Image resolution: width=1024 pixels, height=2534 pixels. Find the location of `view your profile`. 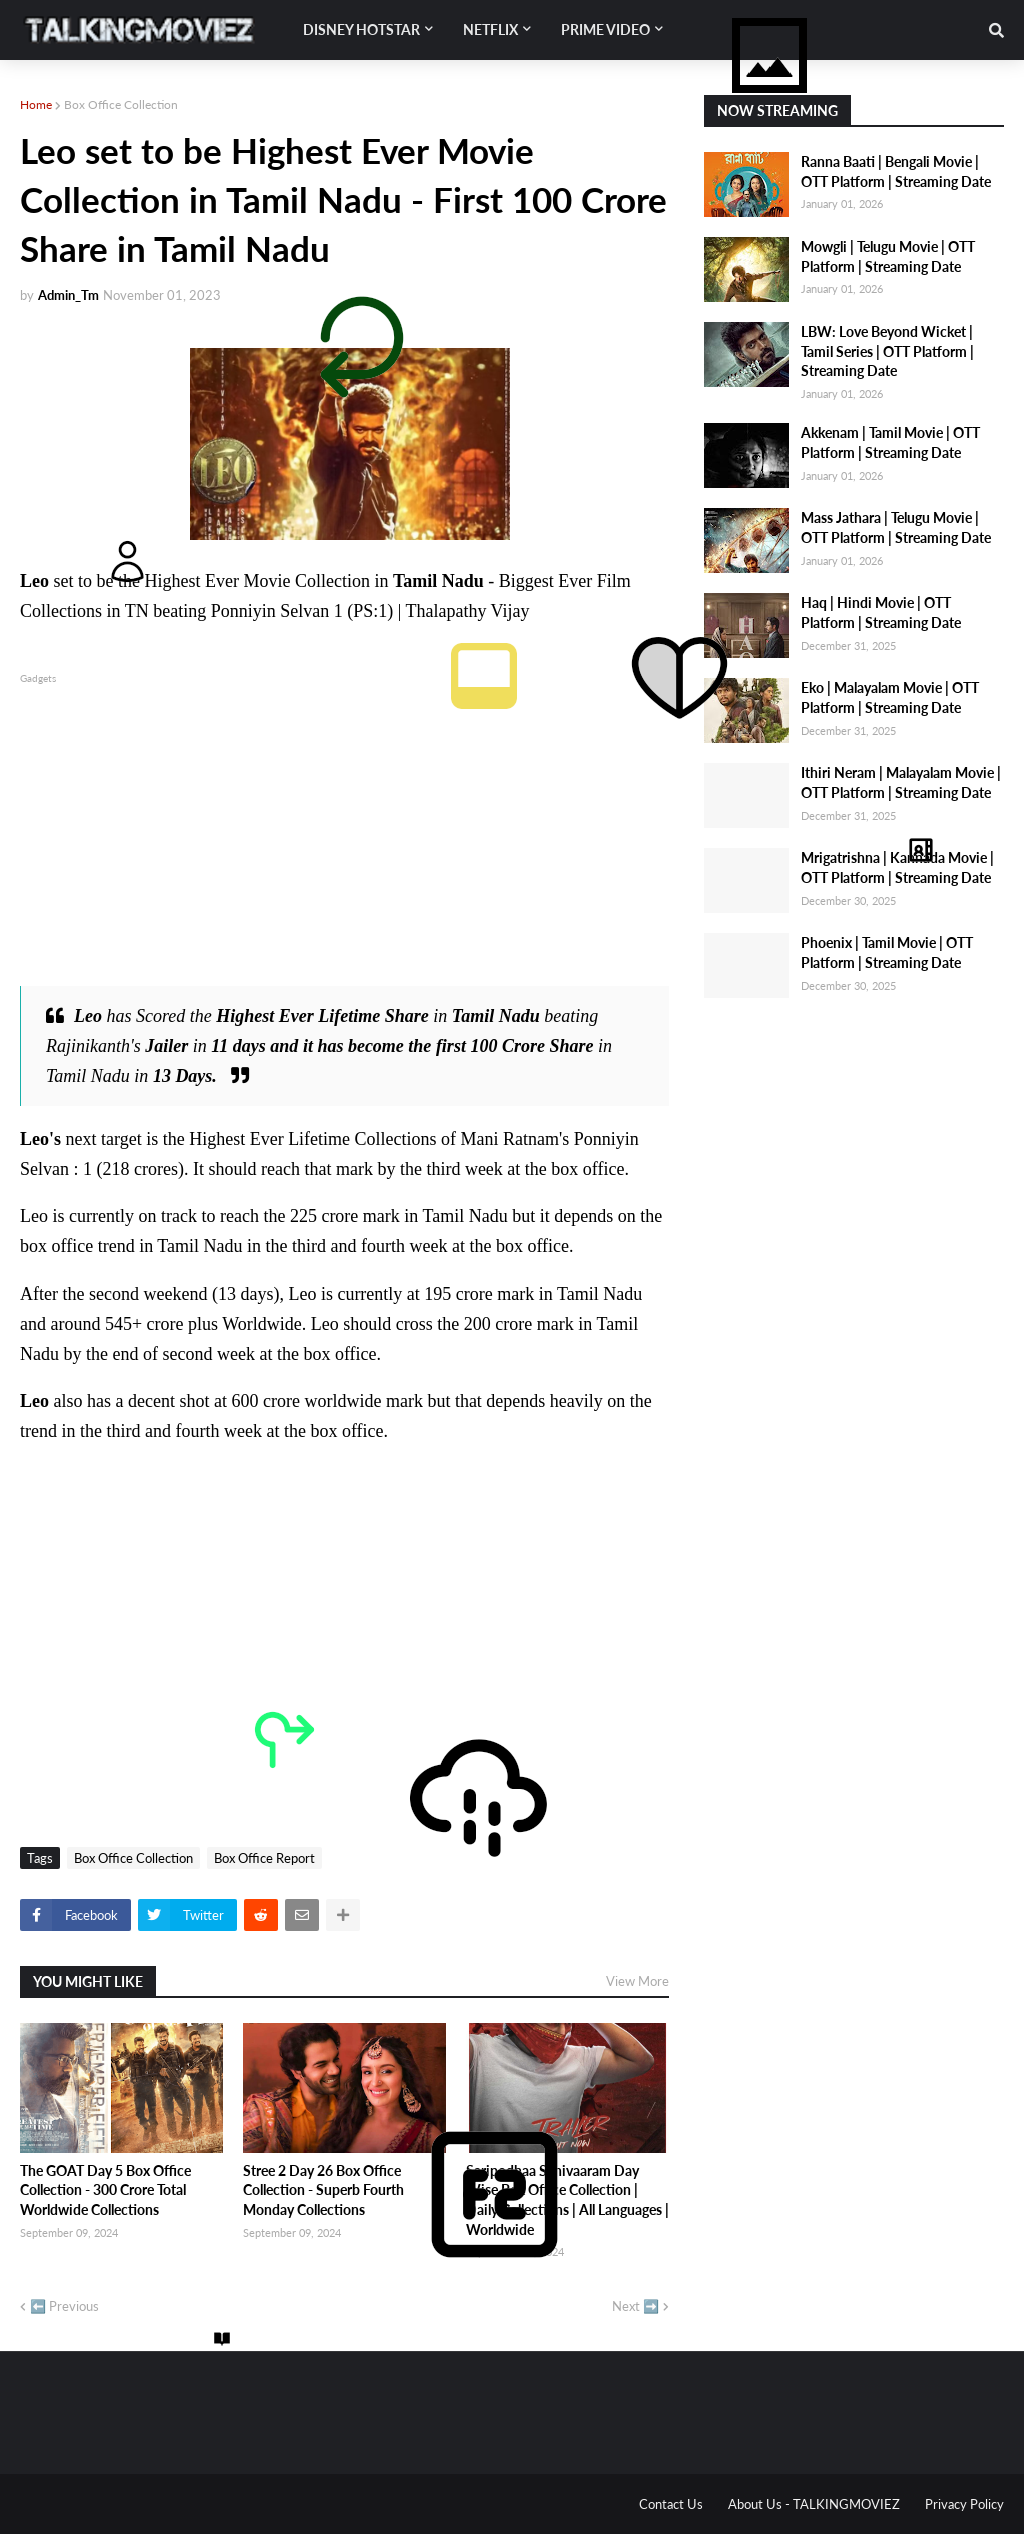

view your profile is located at coordinates (127, 561).